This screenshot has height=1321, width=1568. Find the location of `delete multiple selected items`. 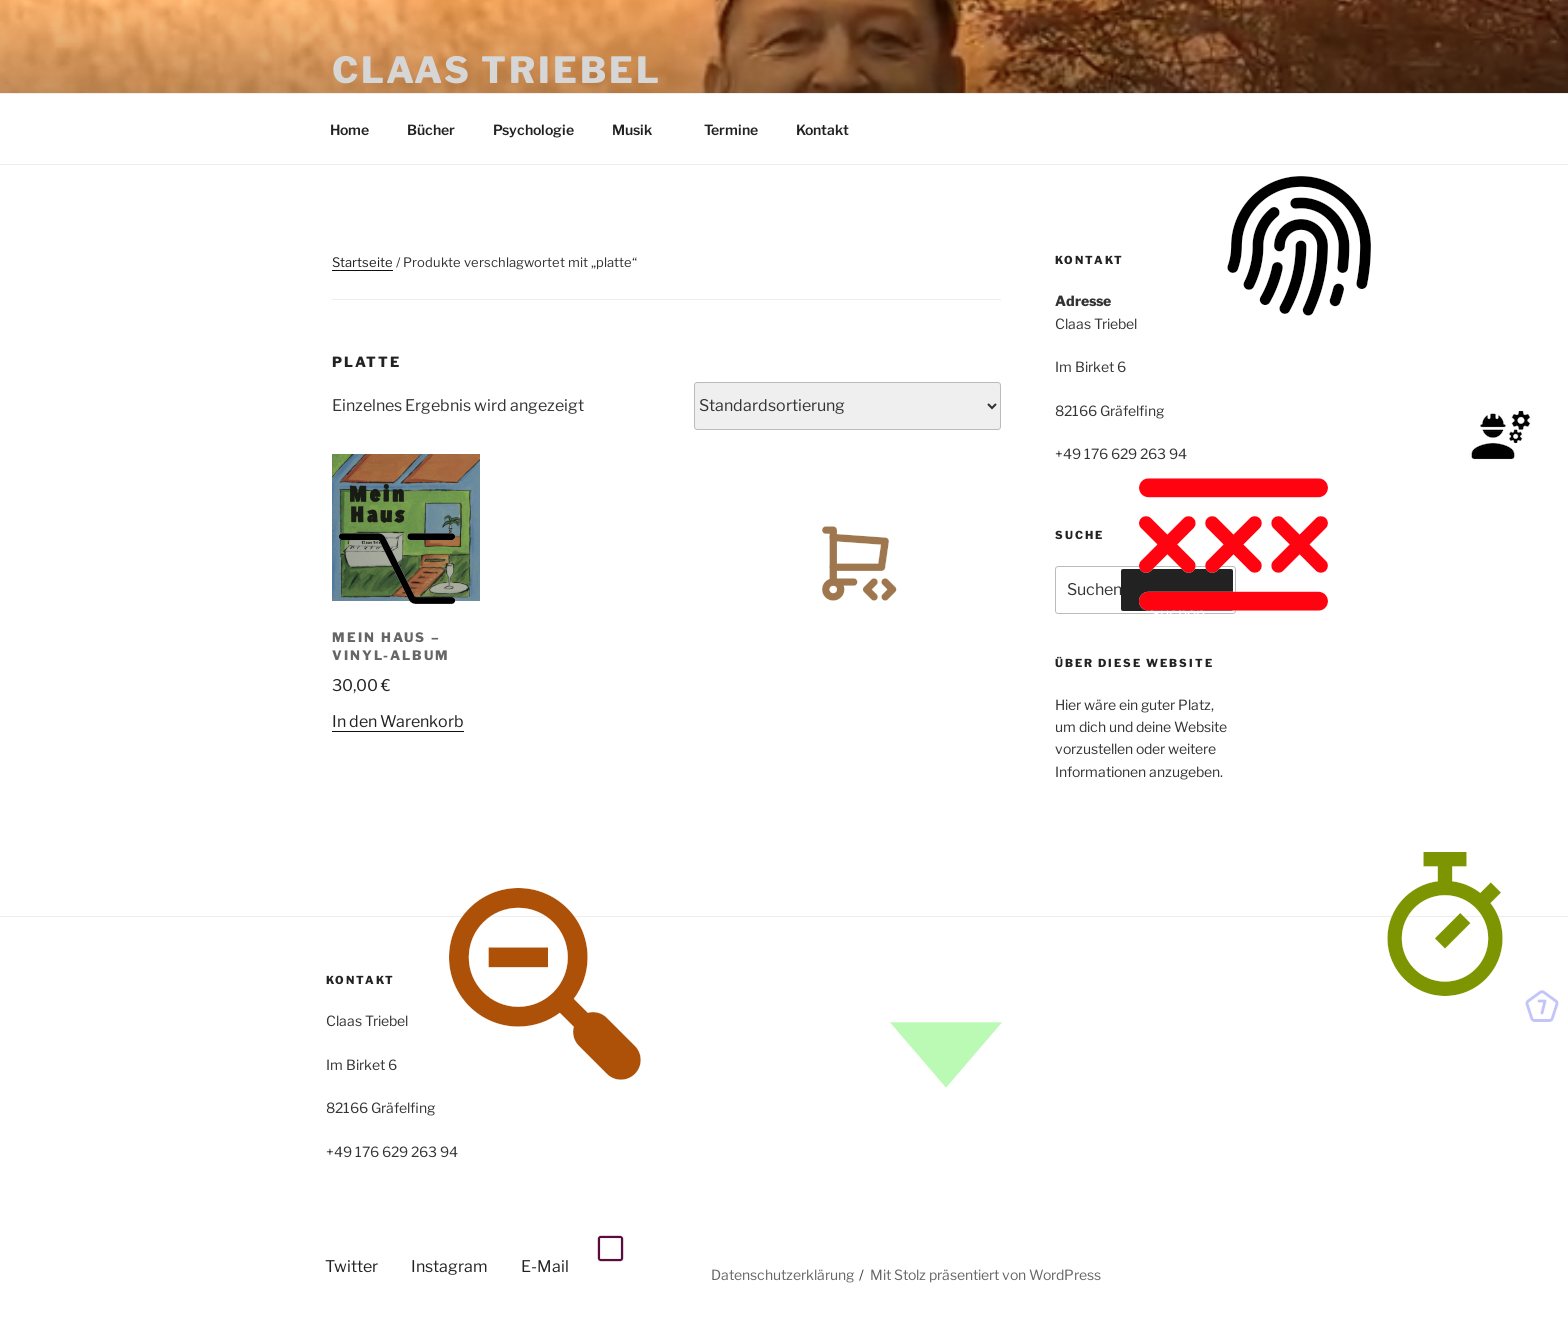

delete multiple selected items is located at coordinates (1233, 544).